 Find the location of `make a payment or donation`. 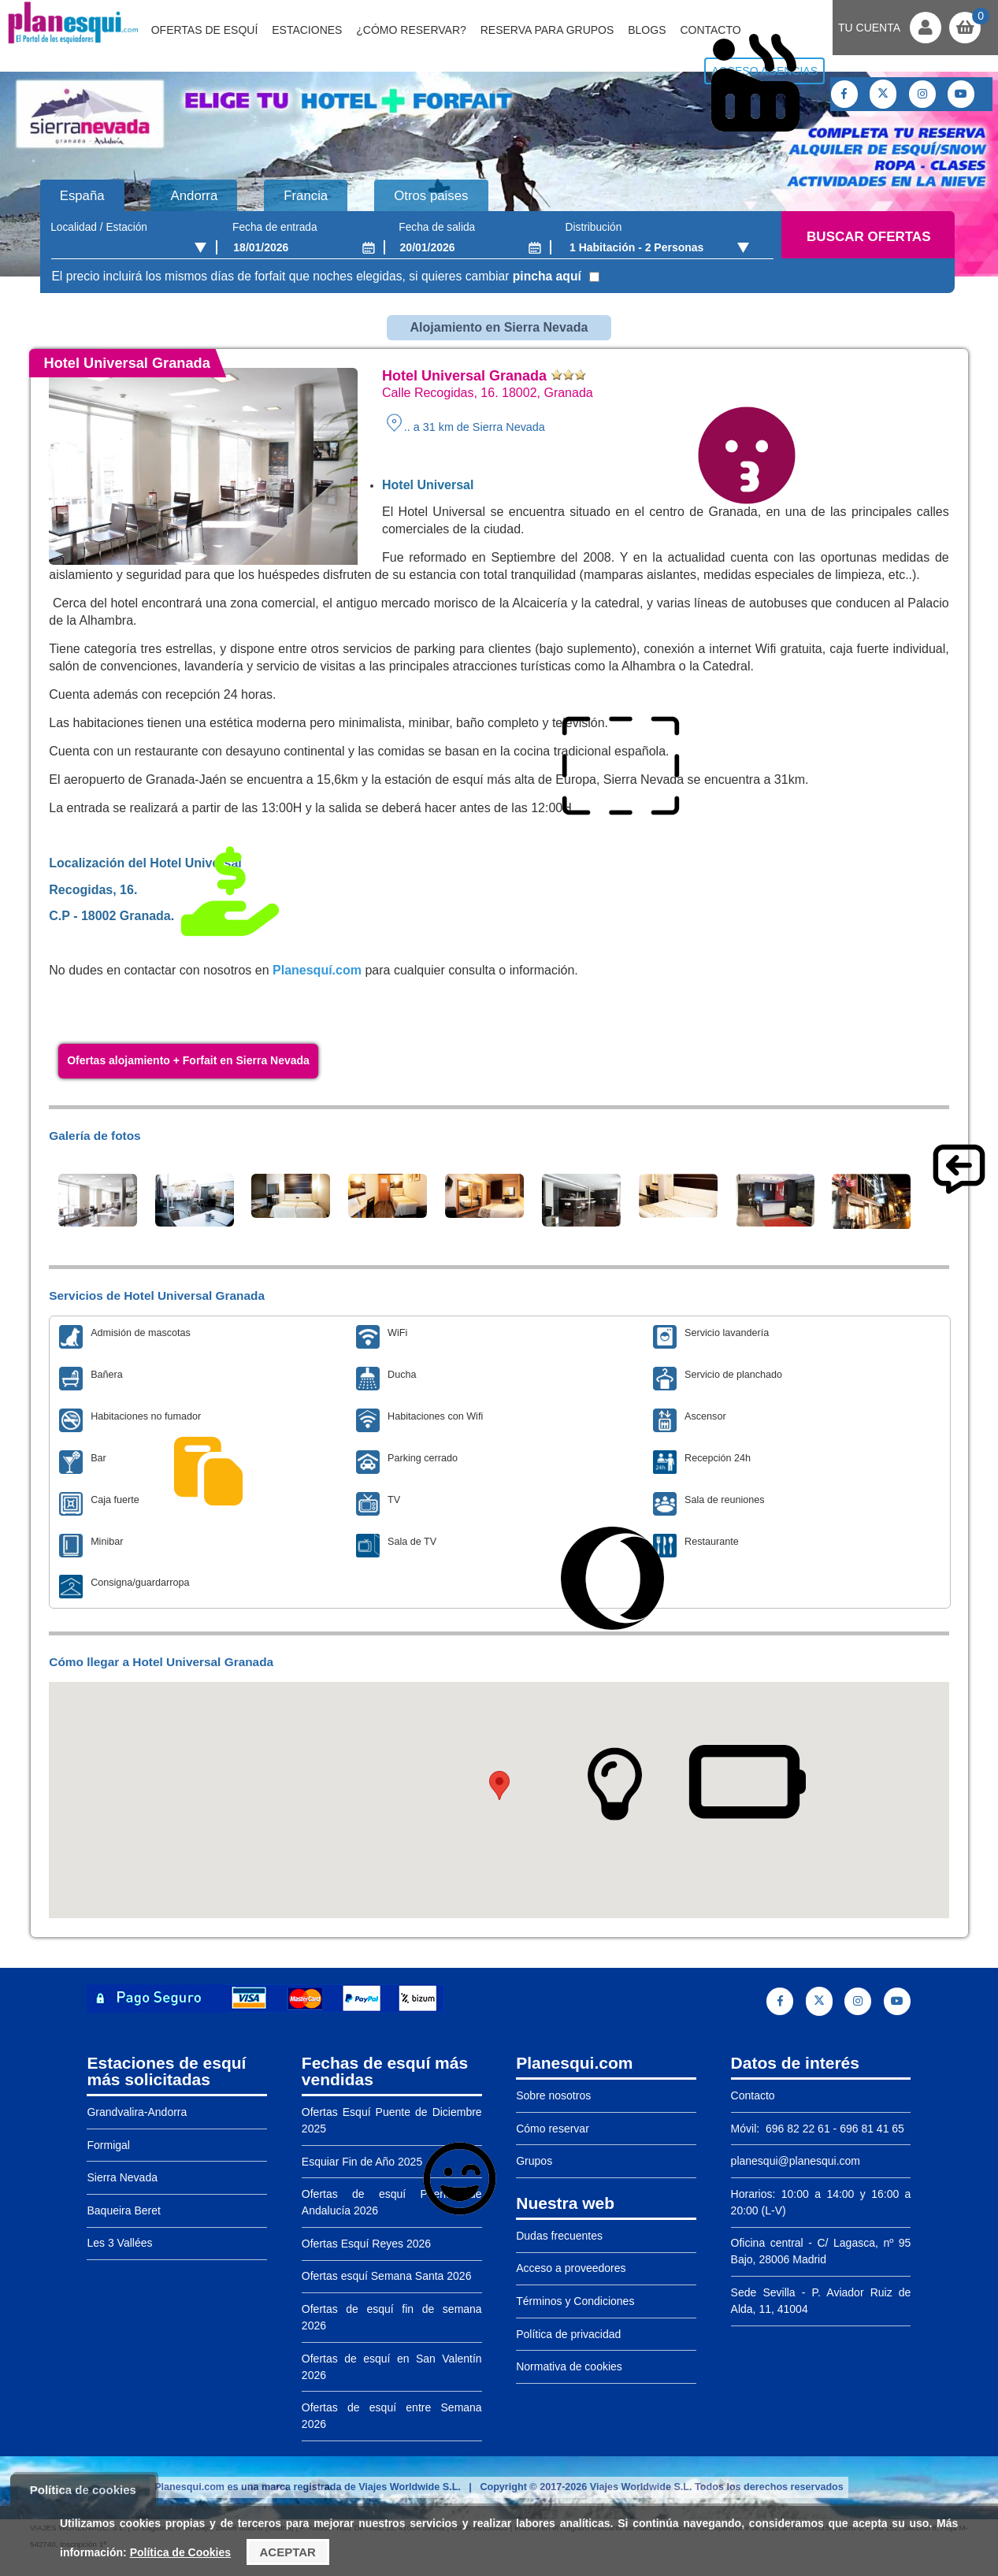

make a payment or donation is located at coordinates (230, 893).